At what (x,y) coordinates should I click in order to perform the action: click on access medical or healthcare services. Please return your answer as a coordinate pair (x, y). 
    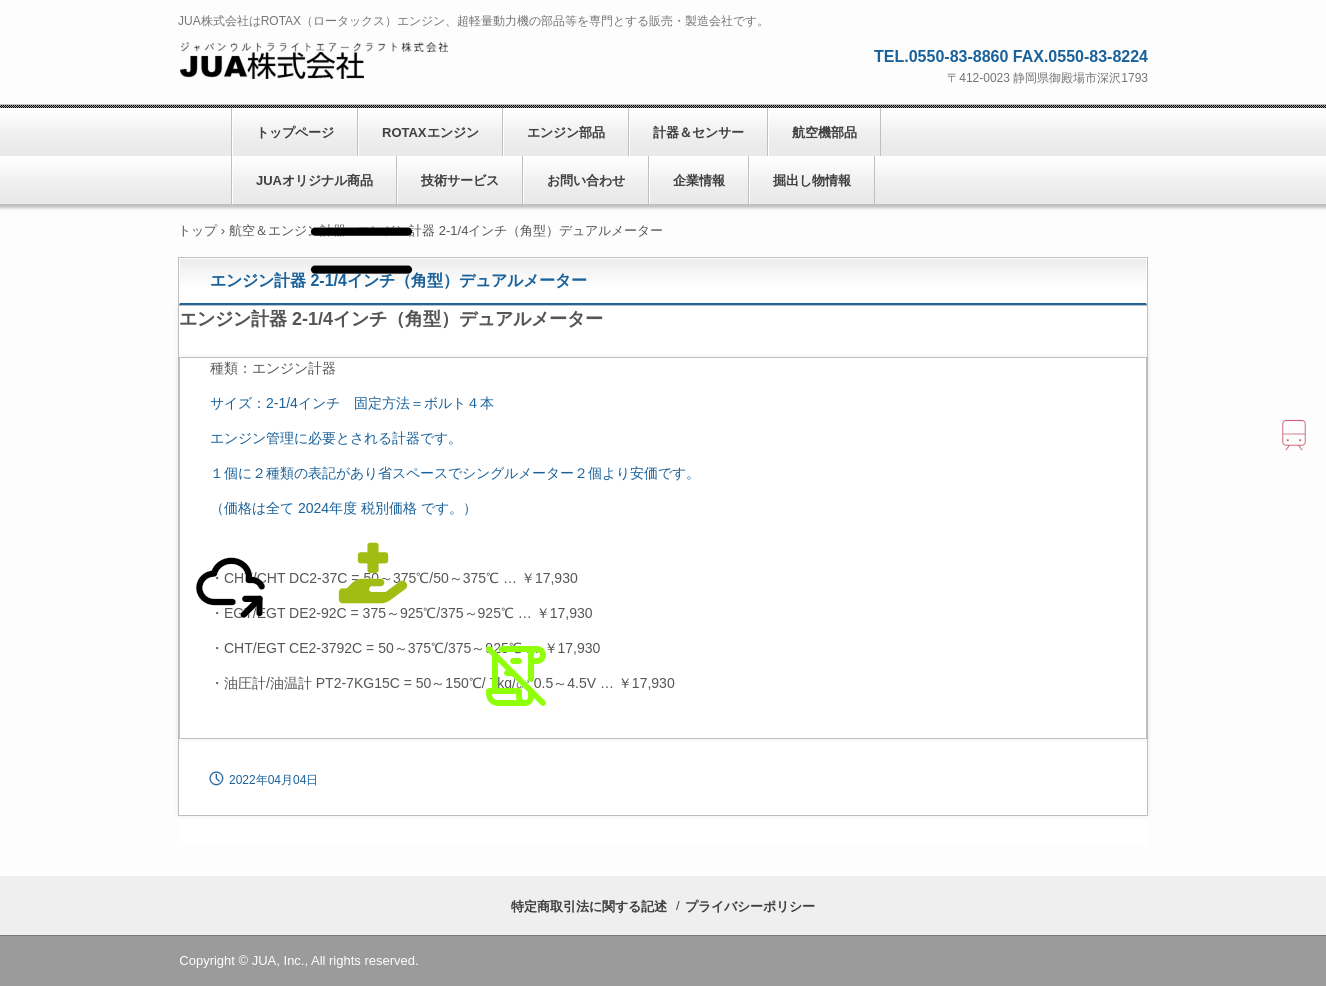
    Looking at the image, I should click on (373, 573).